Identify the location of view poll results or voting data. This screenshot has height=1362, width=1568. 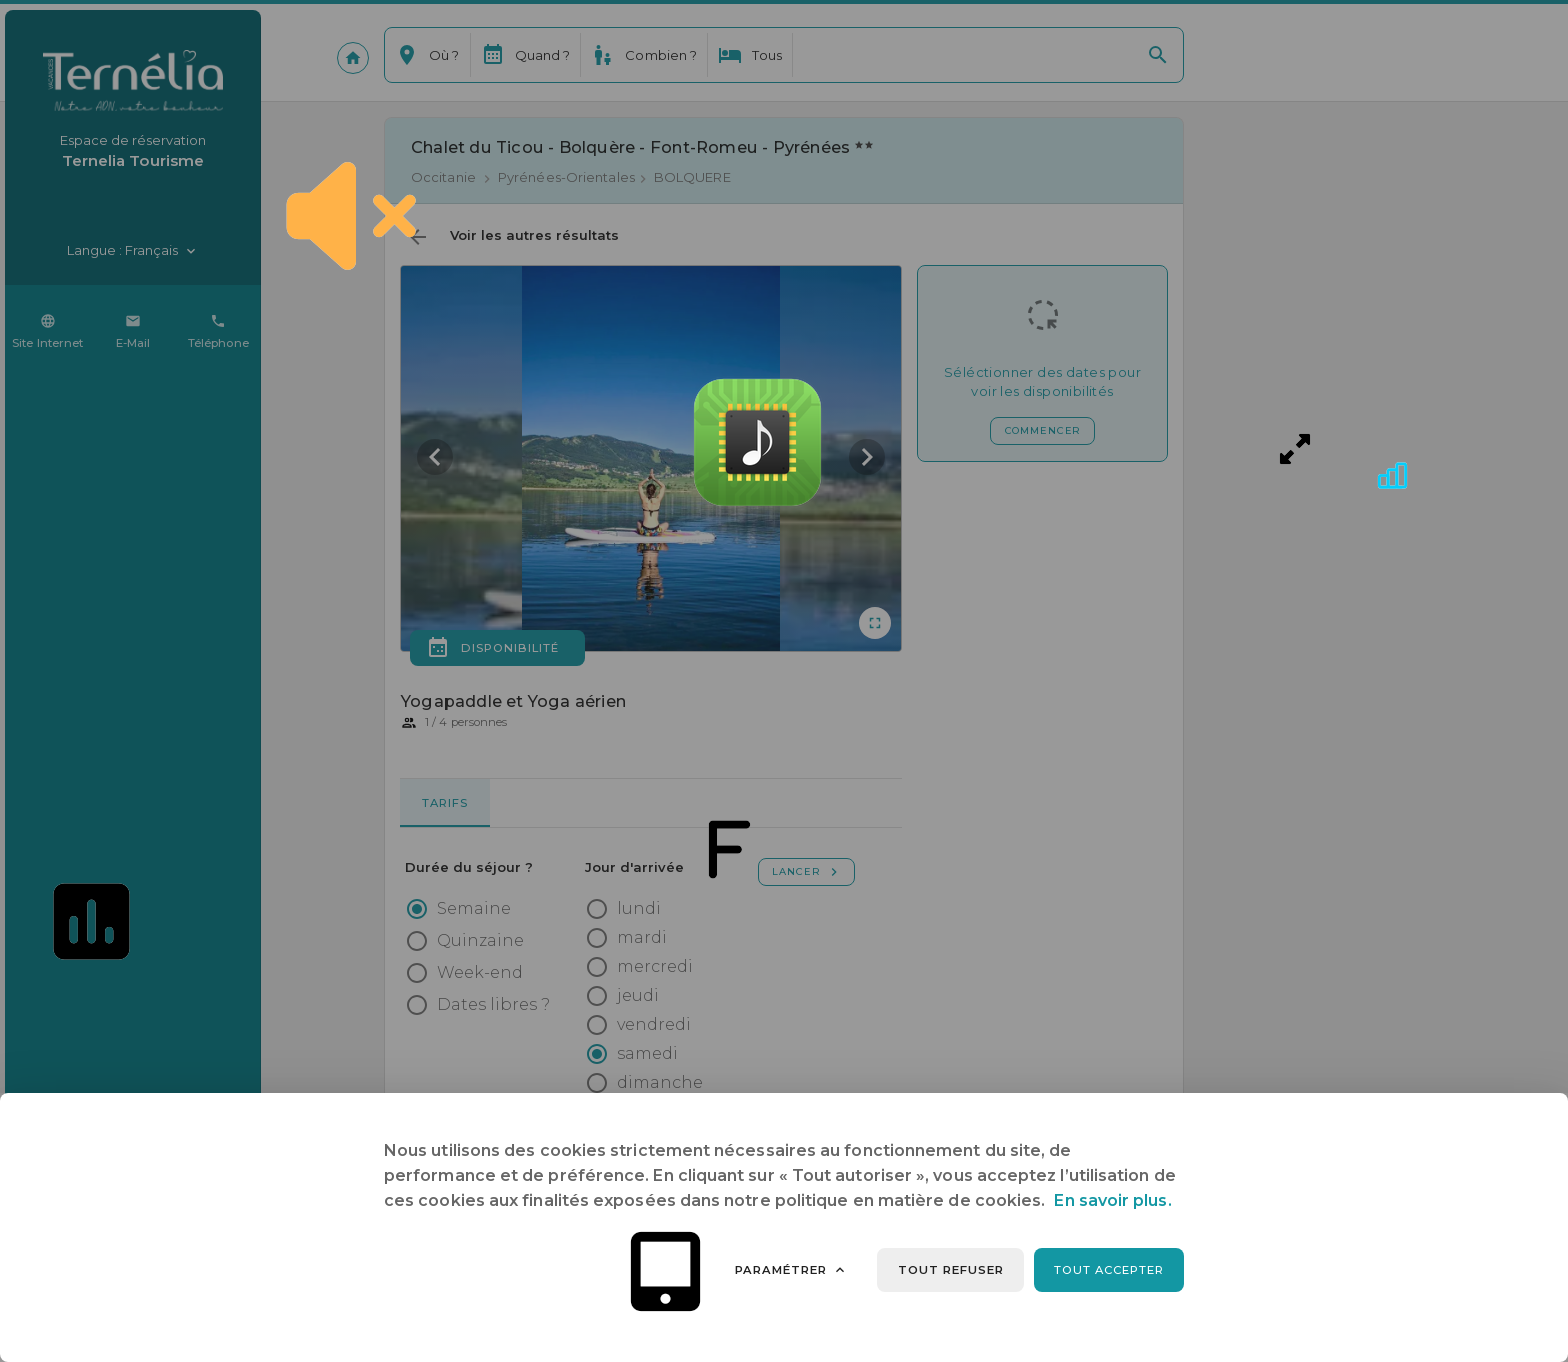
(91, 921).